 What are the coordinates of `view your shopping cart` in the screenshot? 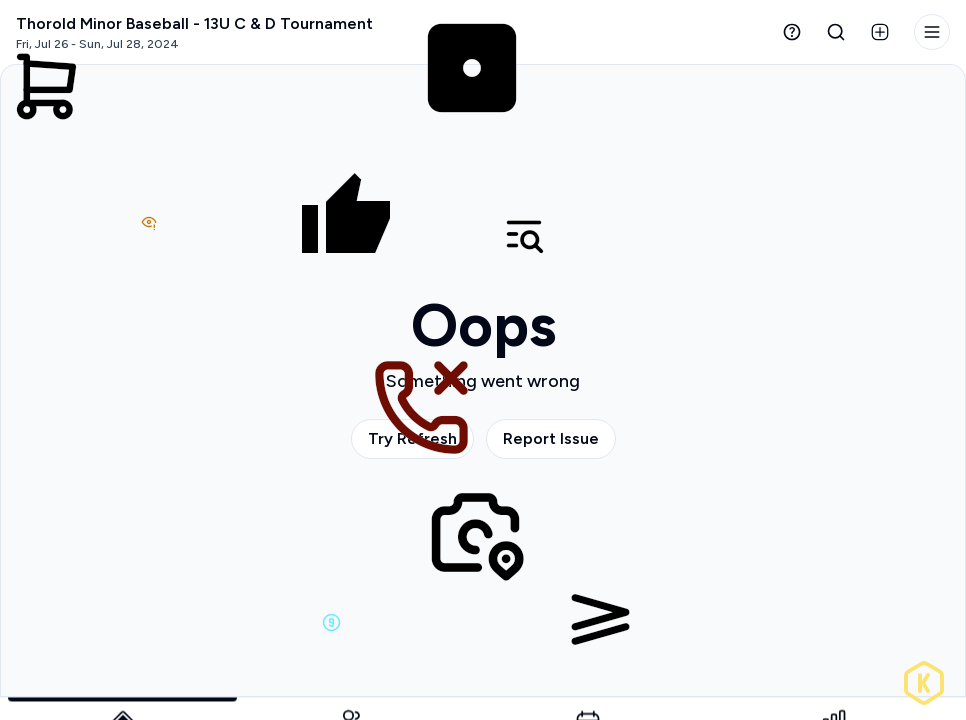 It's located at (46, 86).